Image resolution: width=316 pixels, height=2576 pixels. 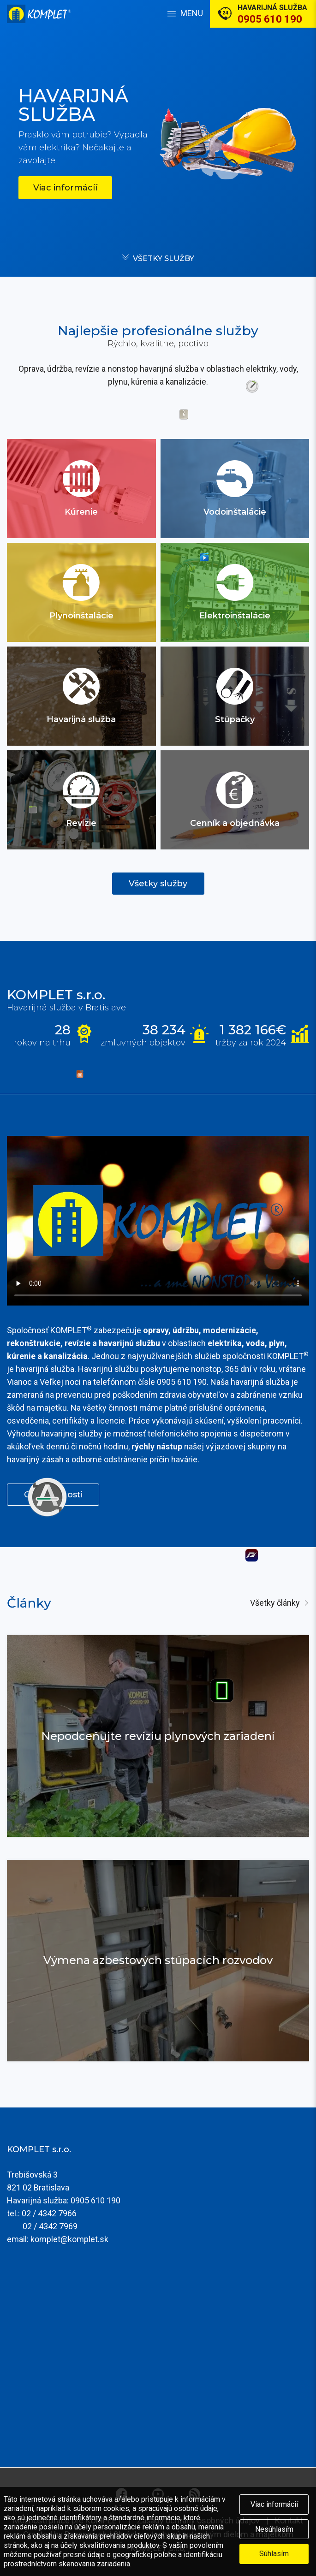 What do you see at coordinates (184, 414) in the screenshot?
I see `open file roller archive manager` at bounding box center [184, 414].